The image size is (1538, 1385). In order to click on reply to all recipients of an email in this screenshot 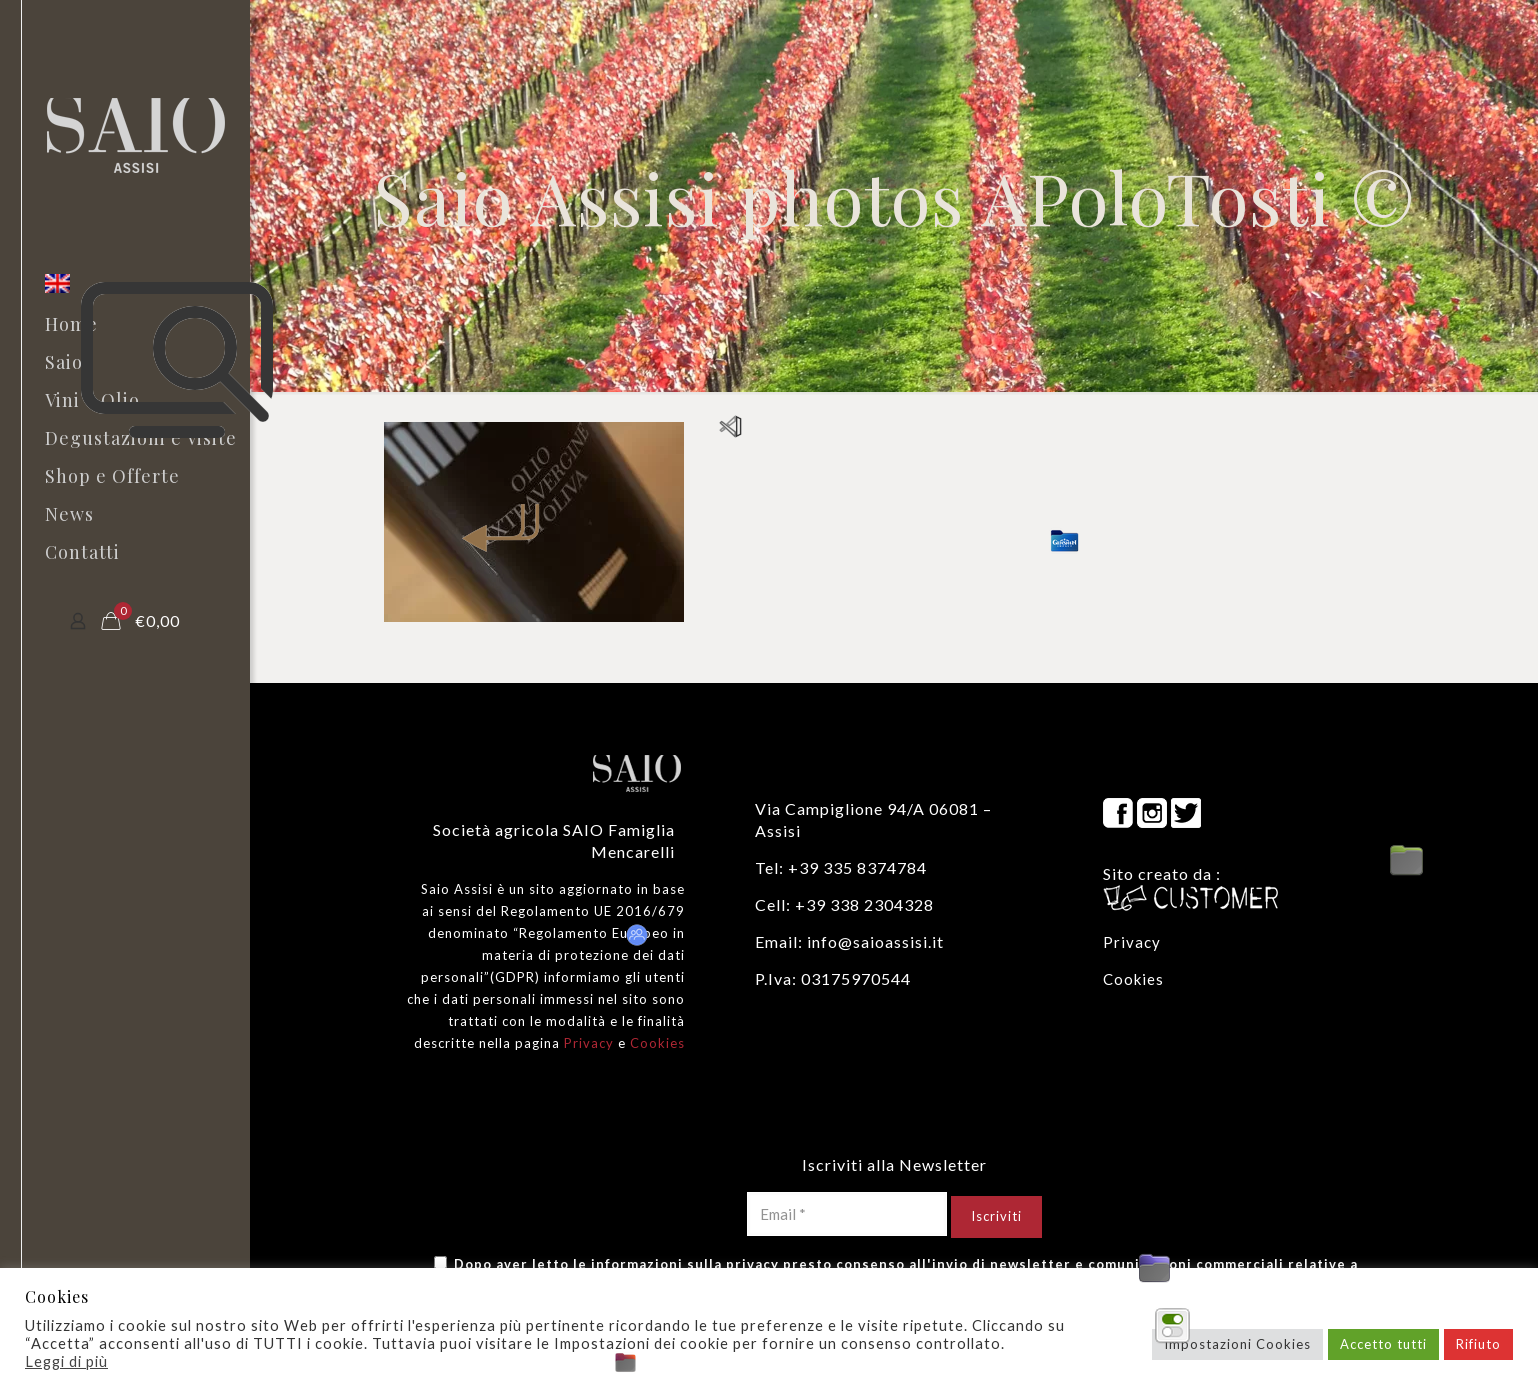, I will do `click(499, 527)`.